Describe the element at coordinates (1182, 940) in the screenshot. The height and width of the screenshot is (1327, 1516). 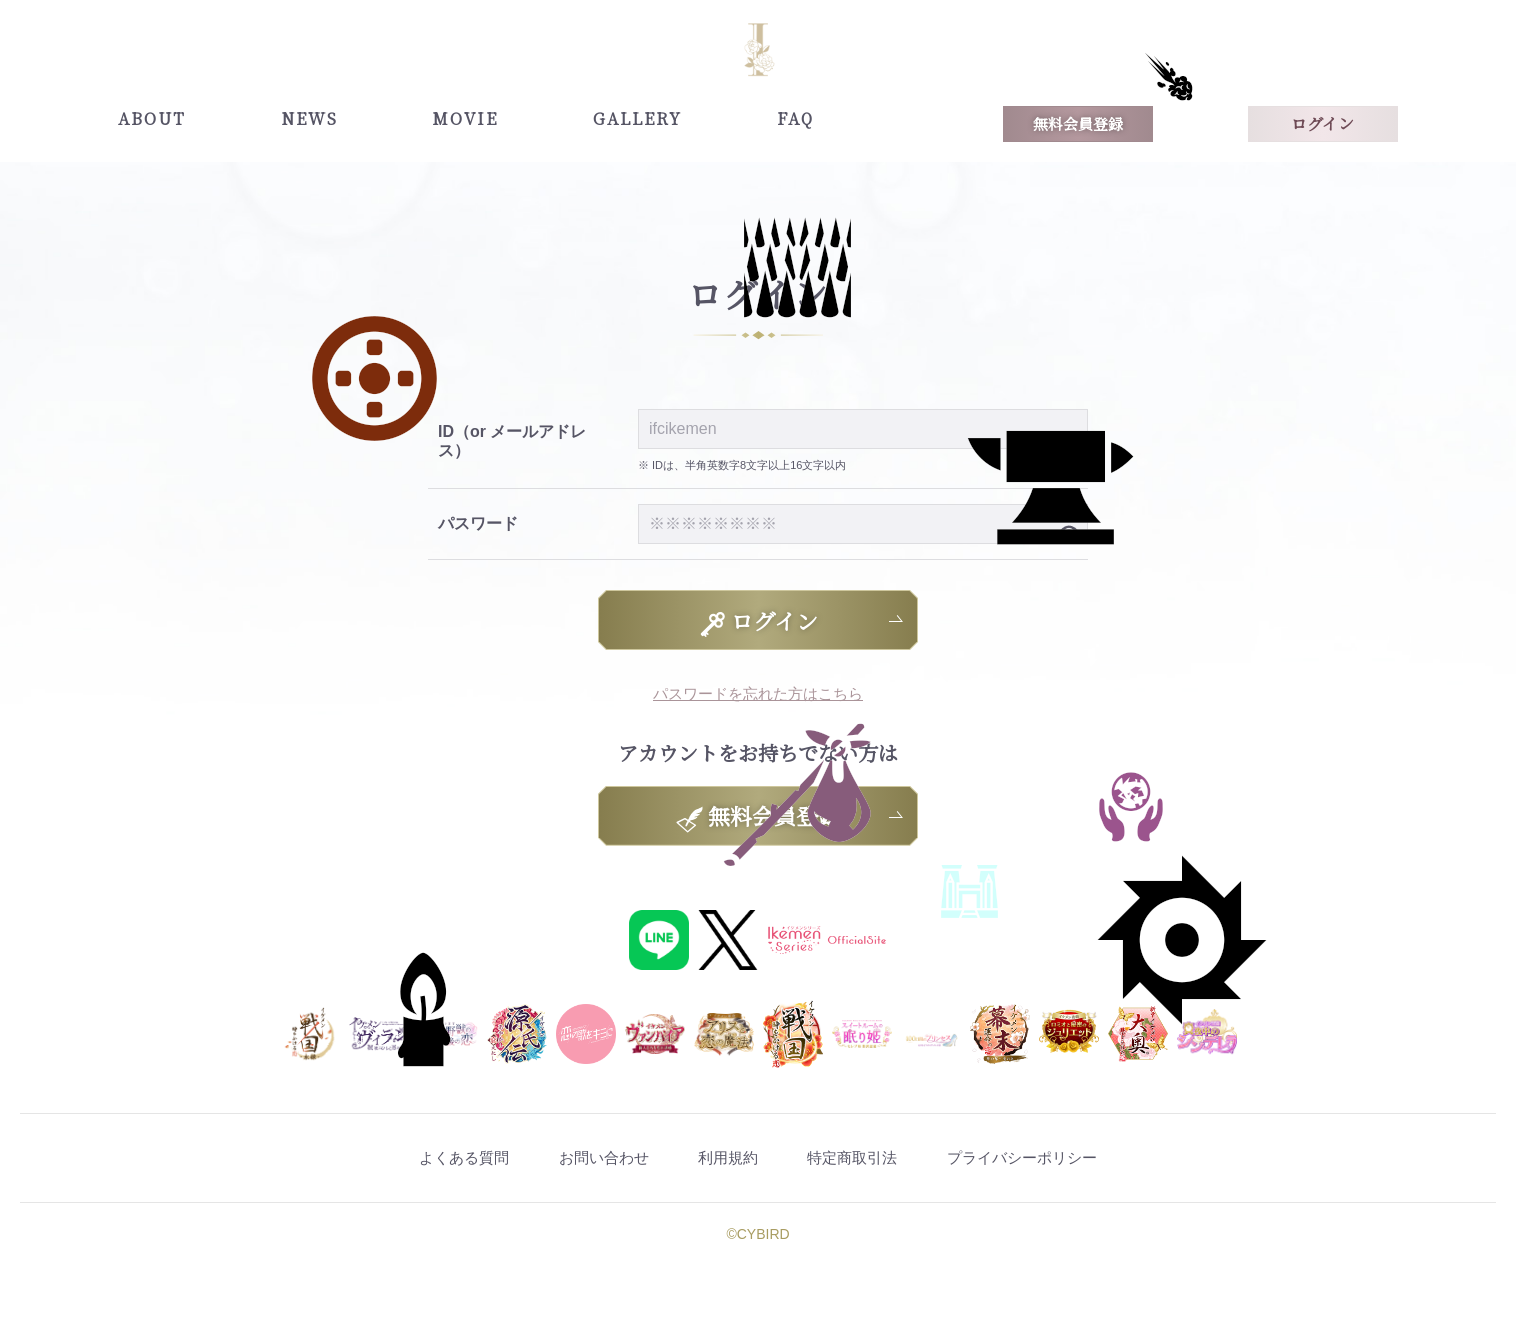
I see `circular saw tool icon` at that location.